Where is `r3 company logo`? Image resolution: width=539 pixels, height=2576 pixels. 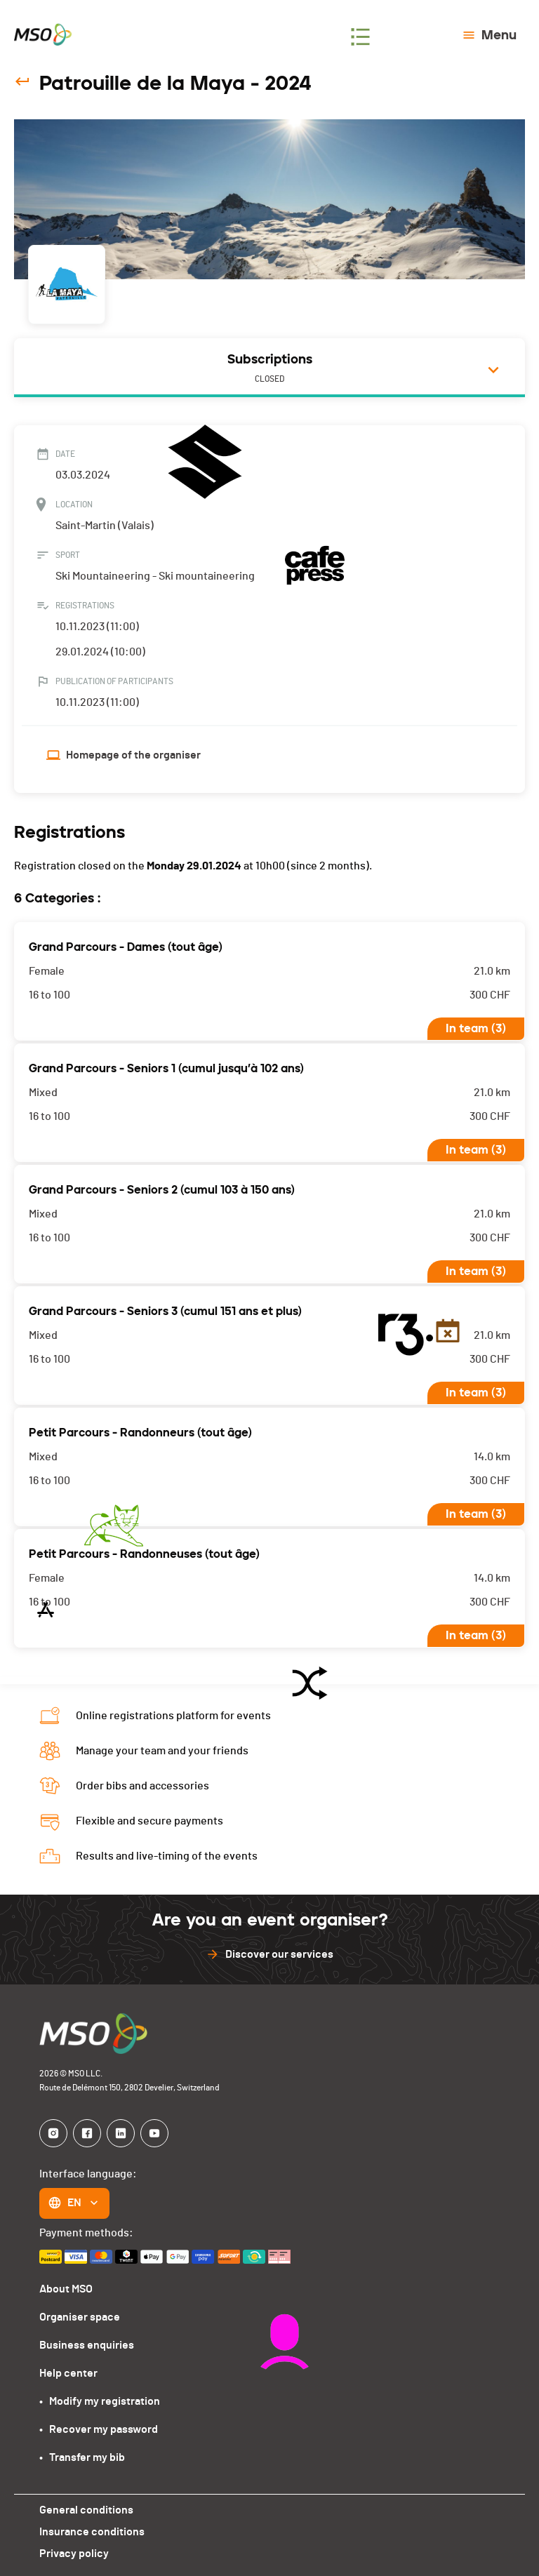
r3 company logo is located at coordinates (406, 1335).